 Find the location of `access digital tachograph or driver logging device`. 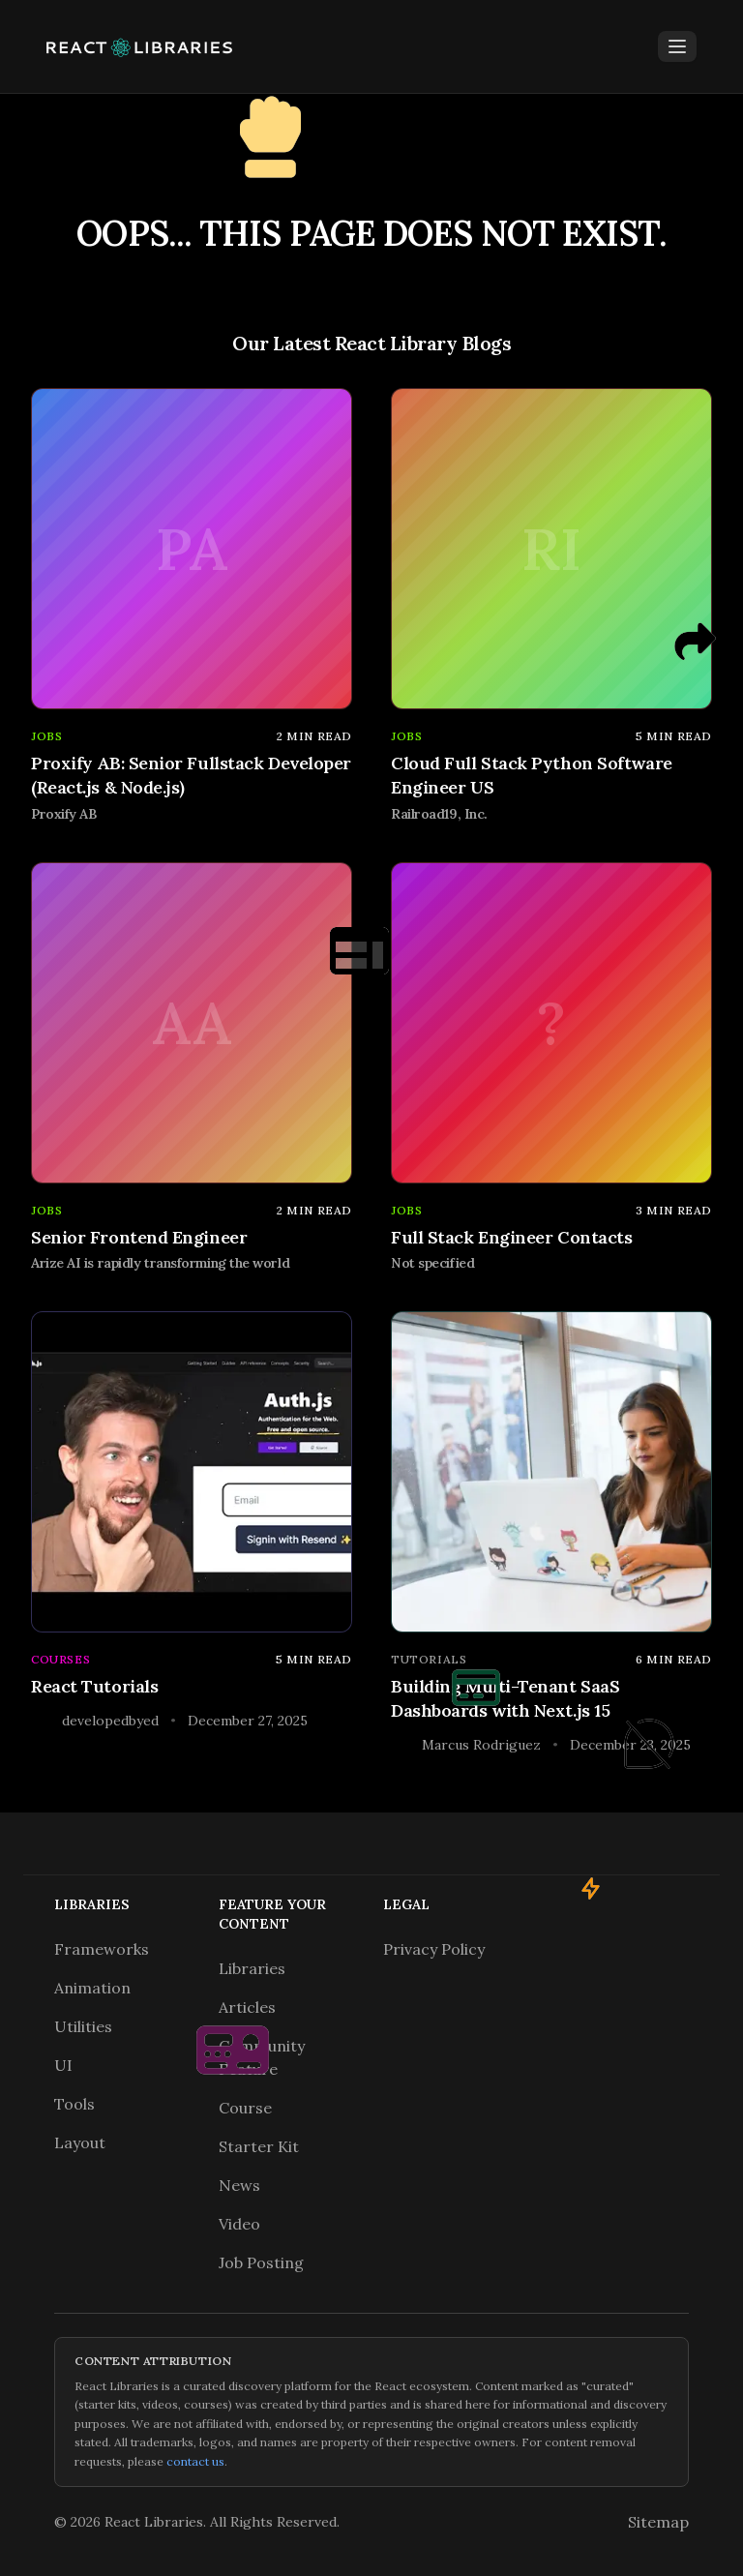

access digital tachograph or driver logging device is located at coordinates (232, 2050).